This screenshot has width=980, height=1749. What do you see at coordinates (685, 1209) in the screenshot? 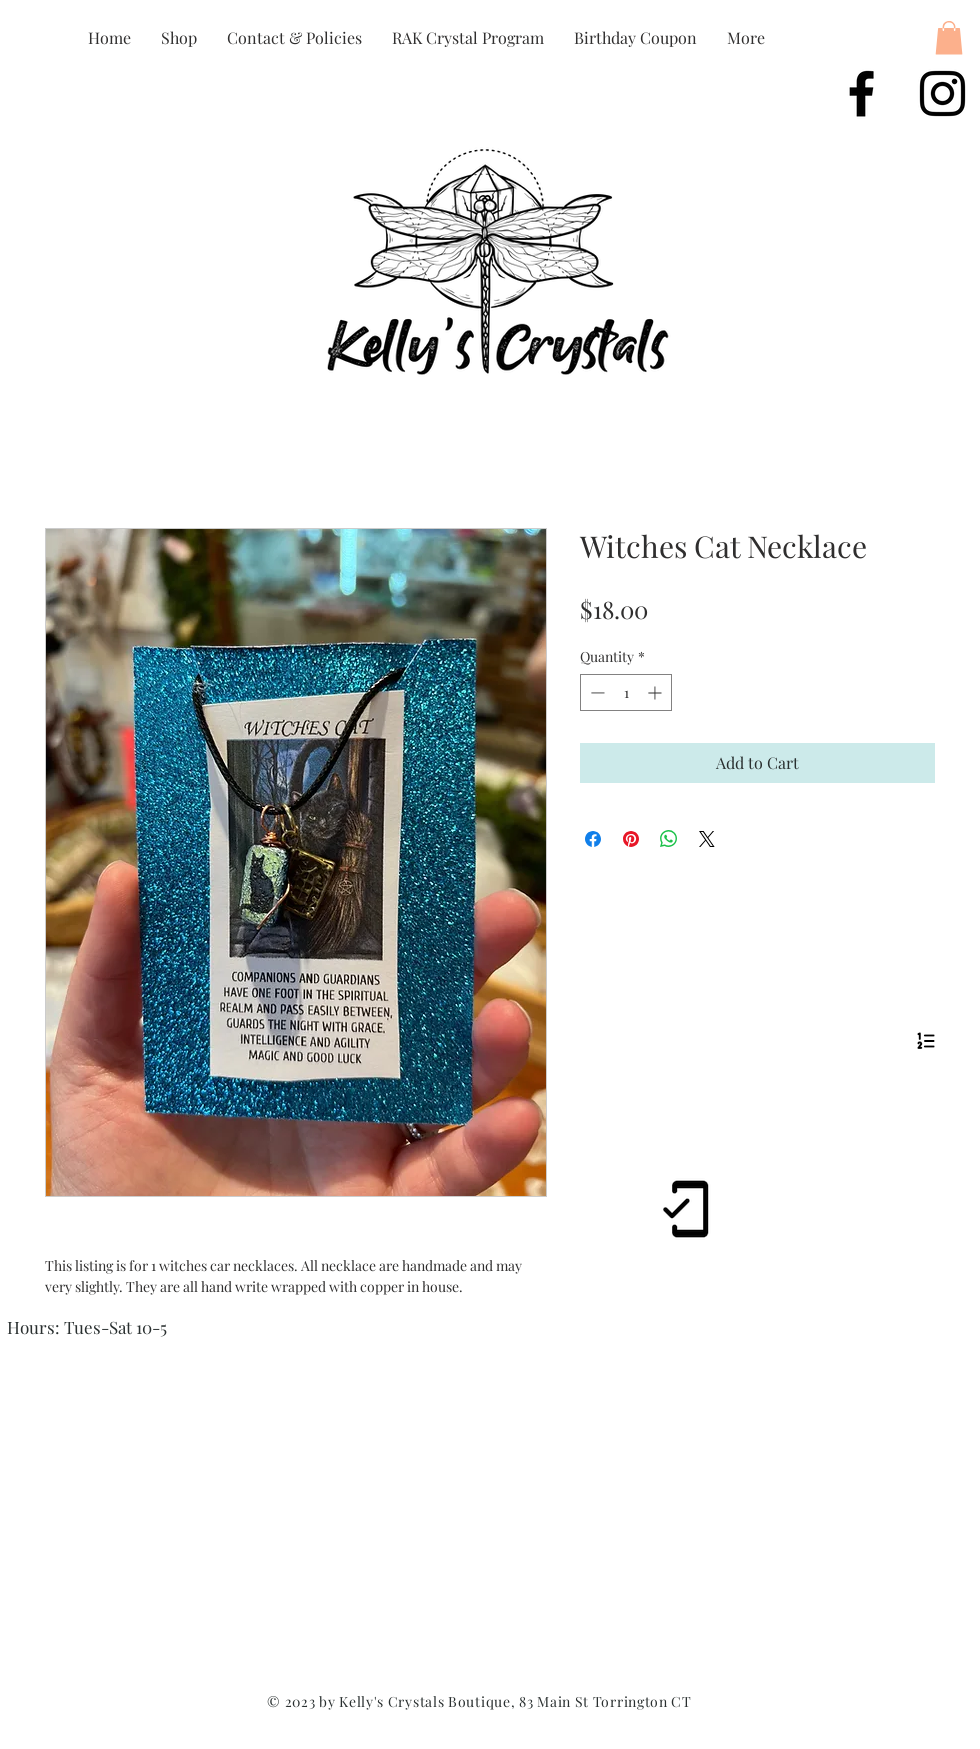
I see `indicates mobile-friendly or responsive design` at bounding box center [685, 1209].